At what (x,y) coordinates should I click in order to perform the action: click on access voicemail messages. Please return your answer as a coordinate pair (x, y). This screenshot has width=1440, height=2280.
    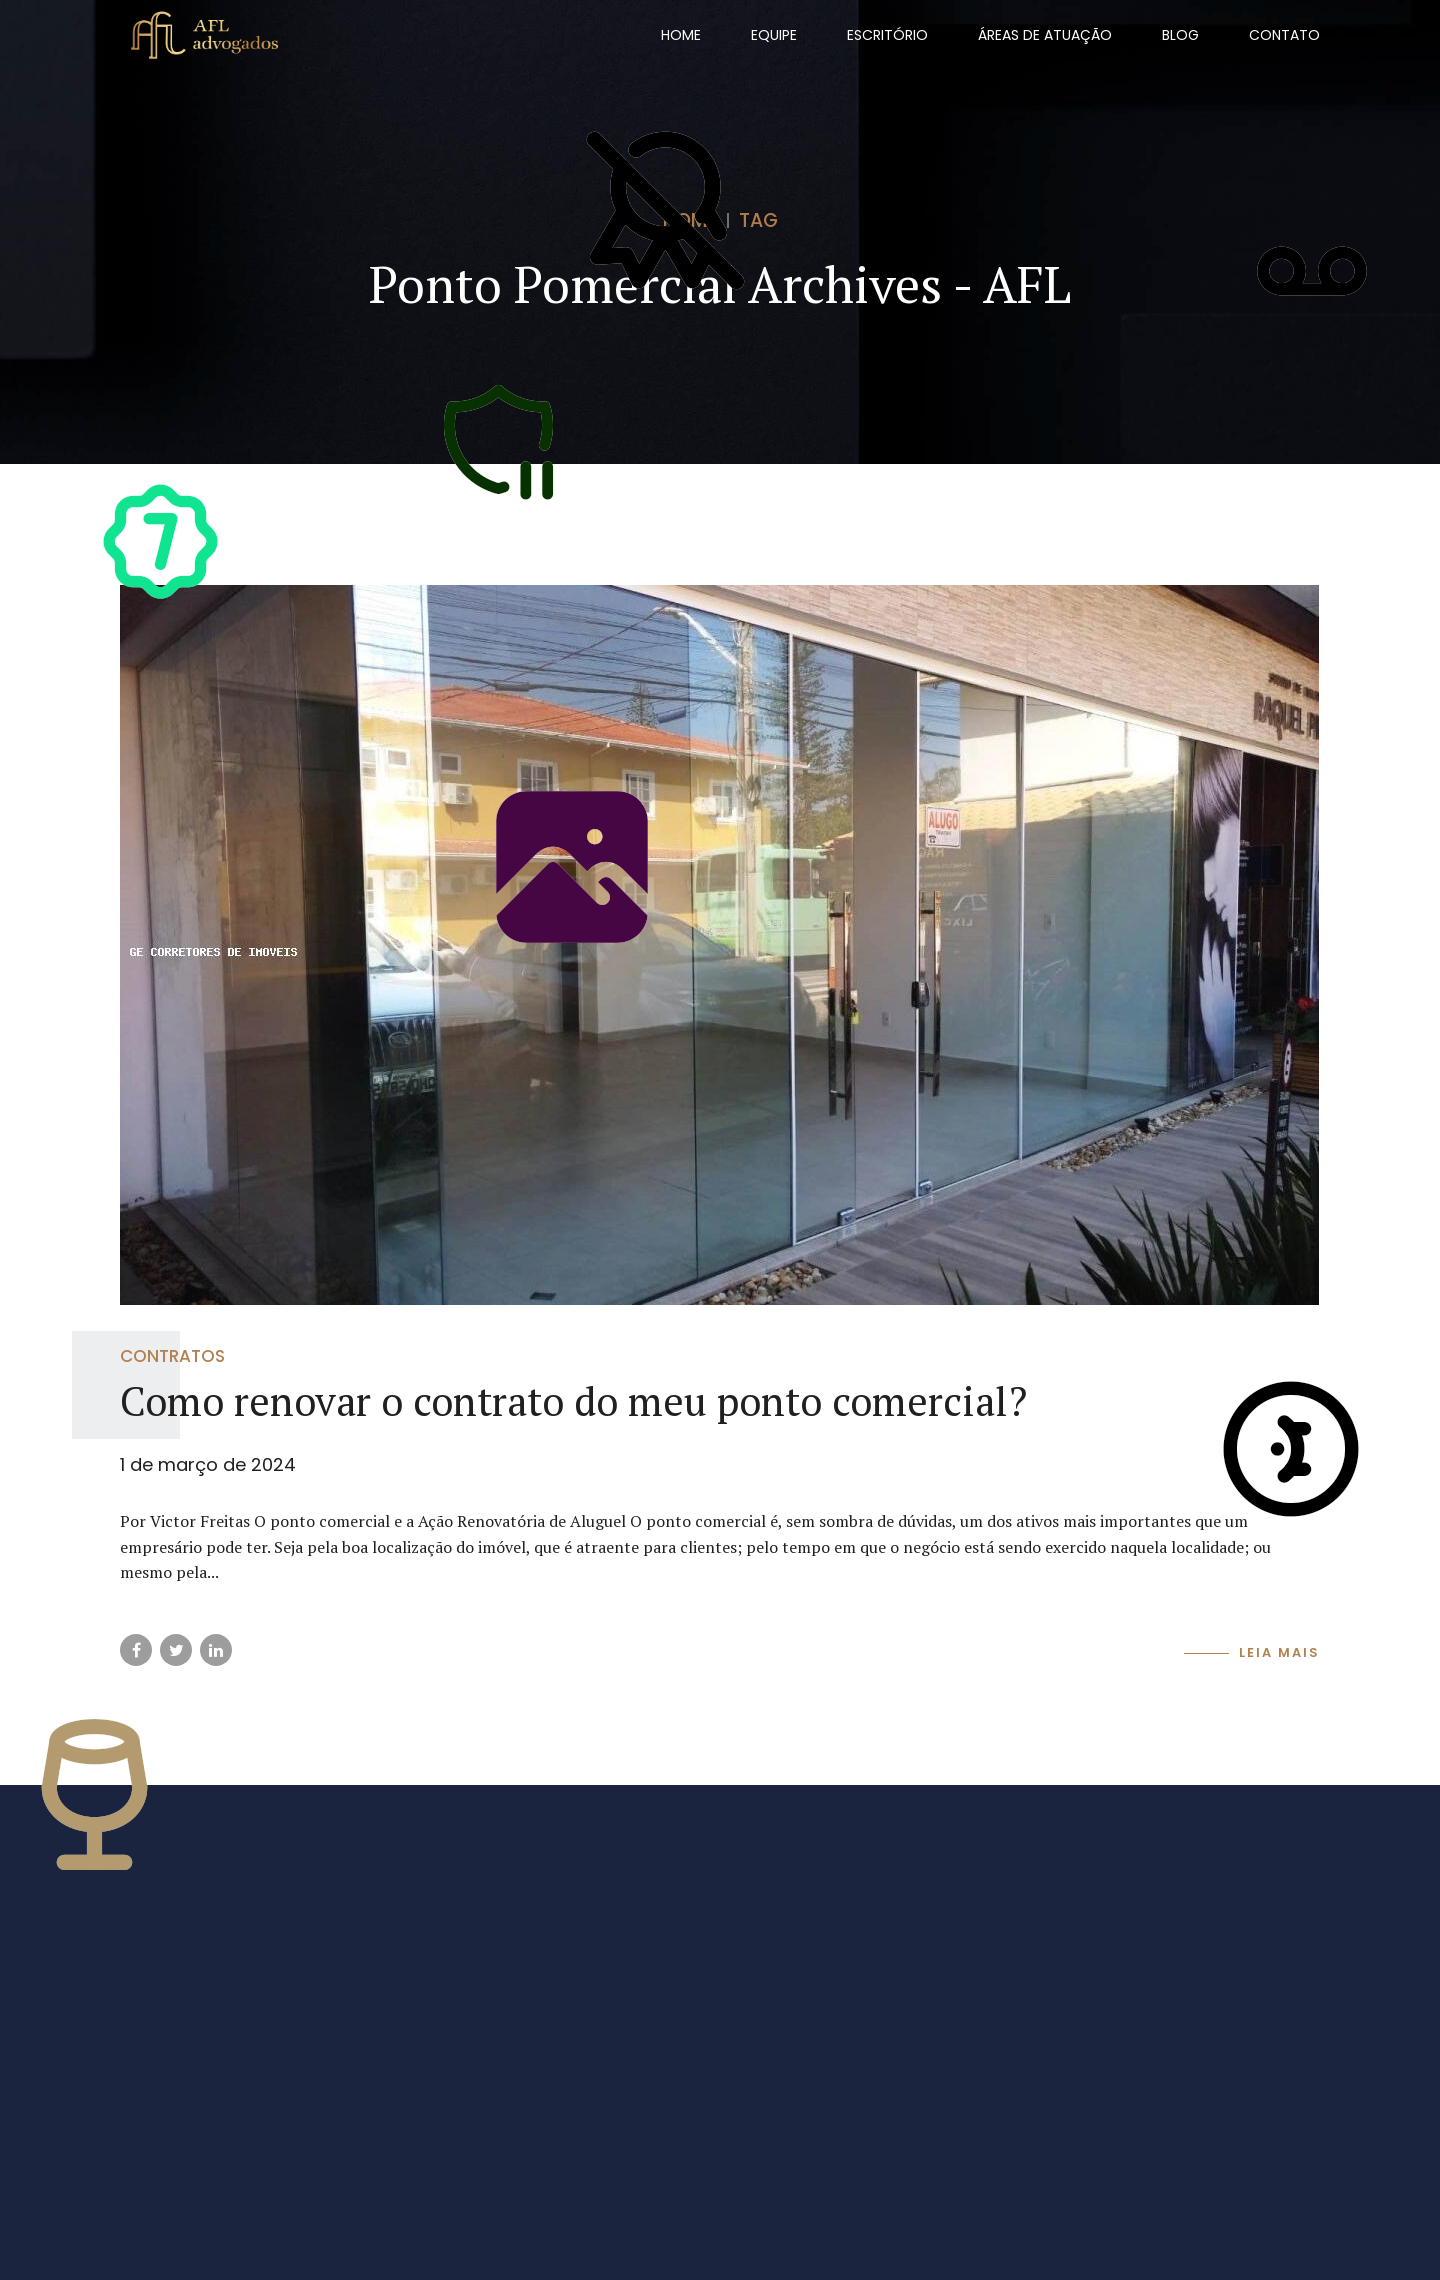
    Looking at the image, I should click on (1312, 271).